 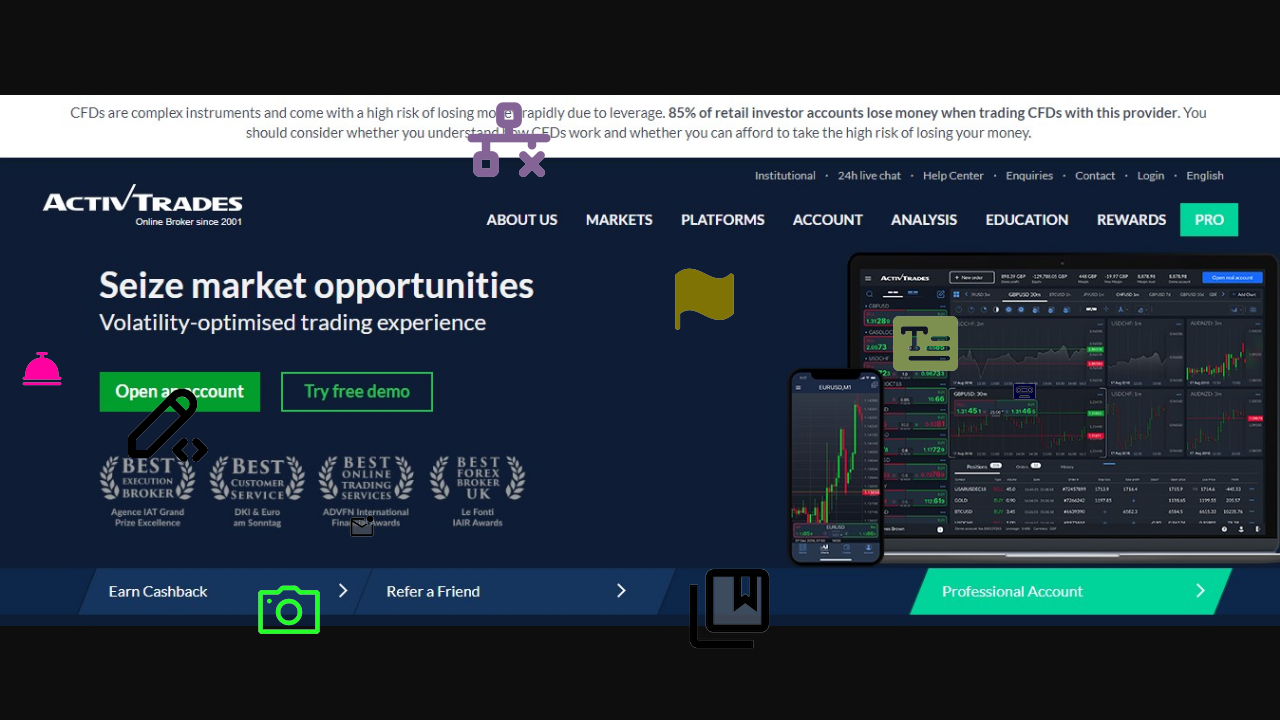 What do you see at coordinates (164, 422) in the screenshot?
I see `edit or write code` at bounding box center [164, 422].